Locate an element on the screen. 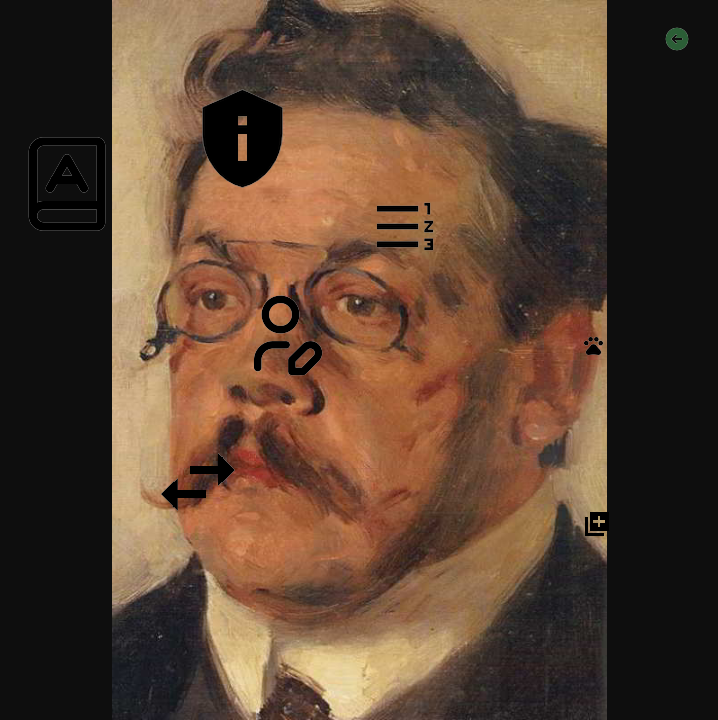 This screenshot has width=718, height=720. view privacy policy or settings is located at coordinates (242, 138).